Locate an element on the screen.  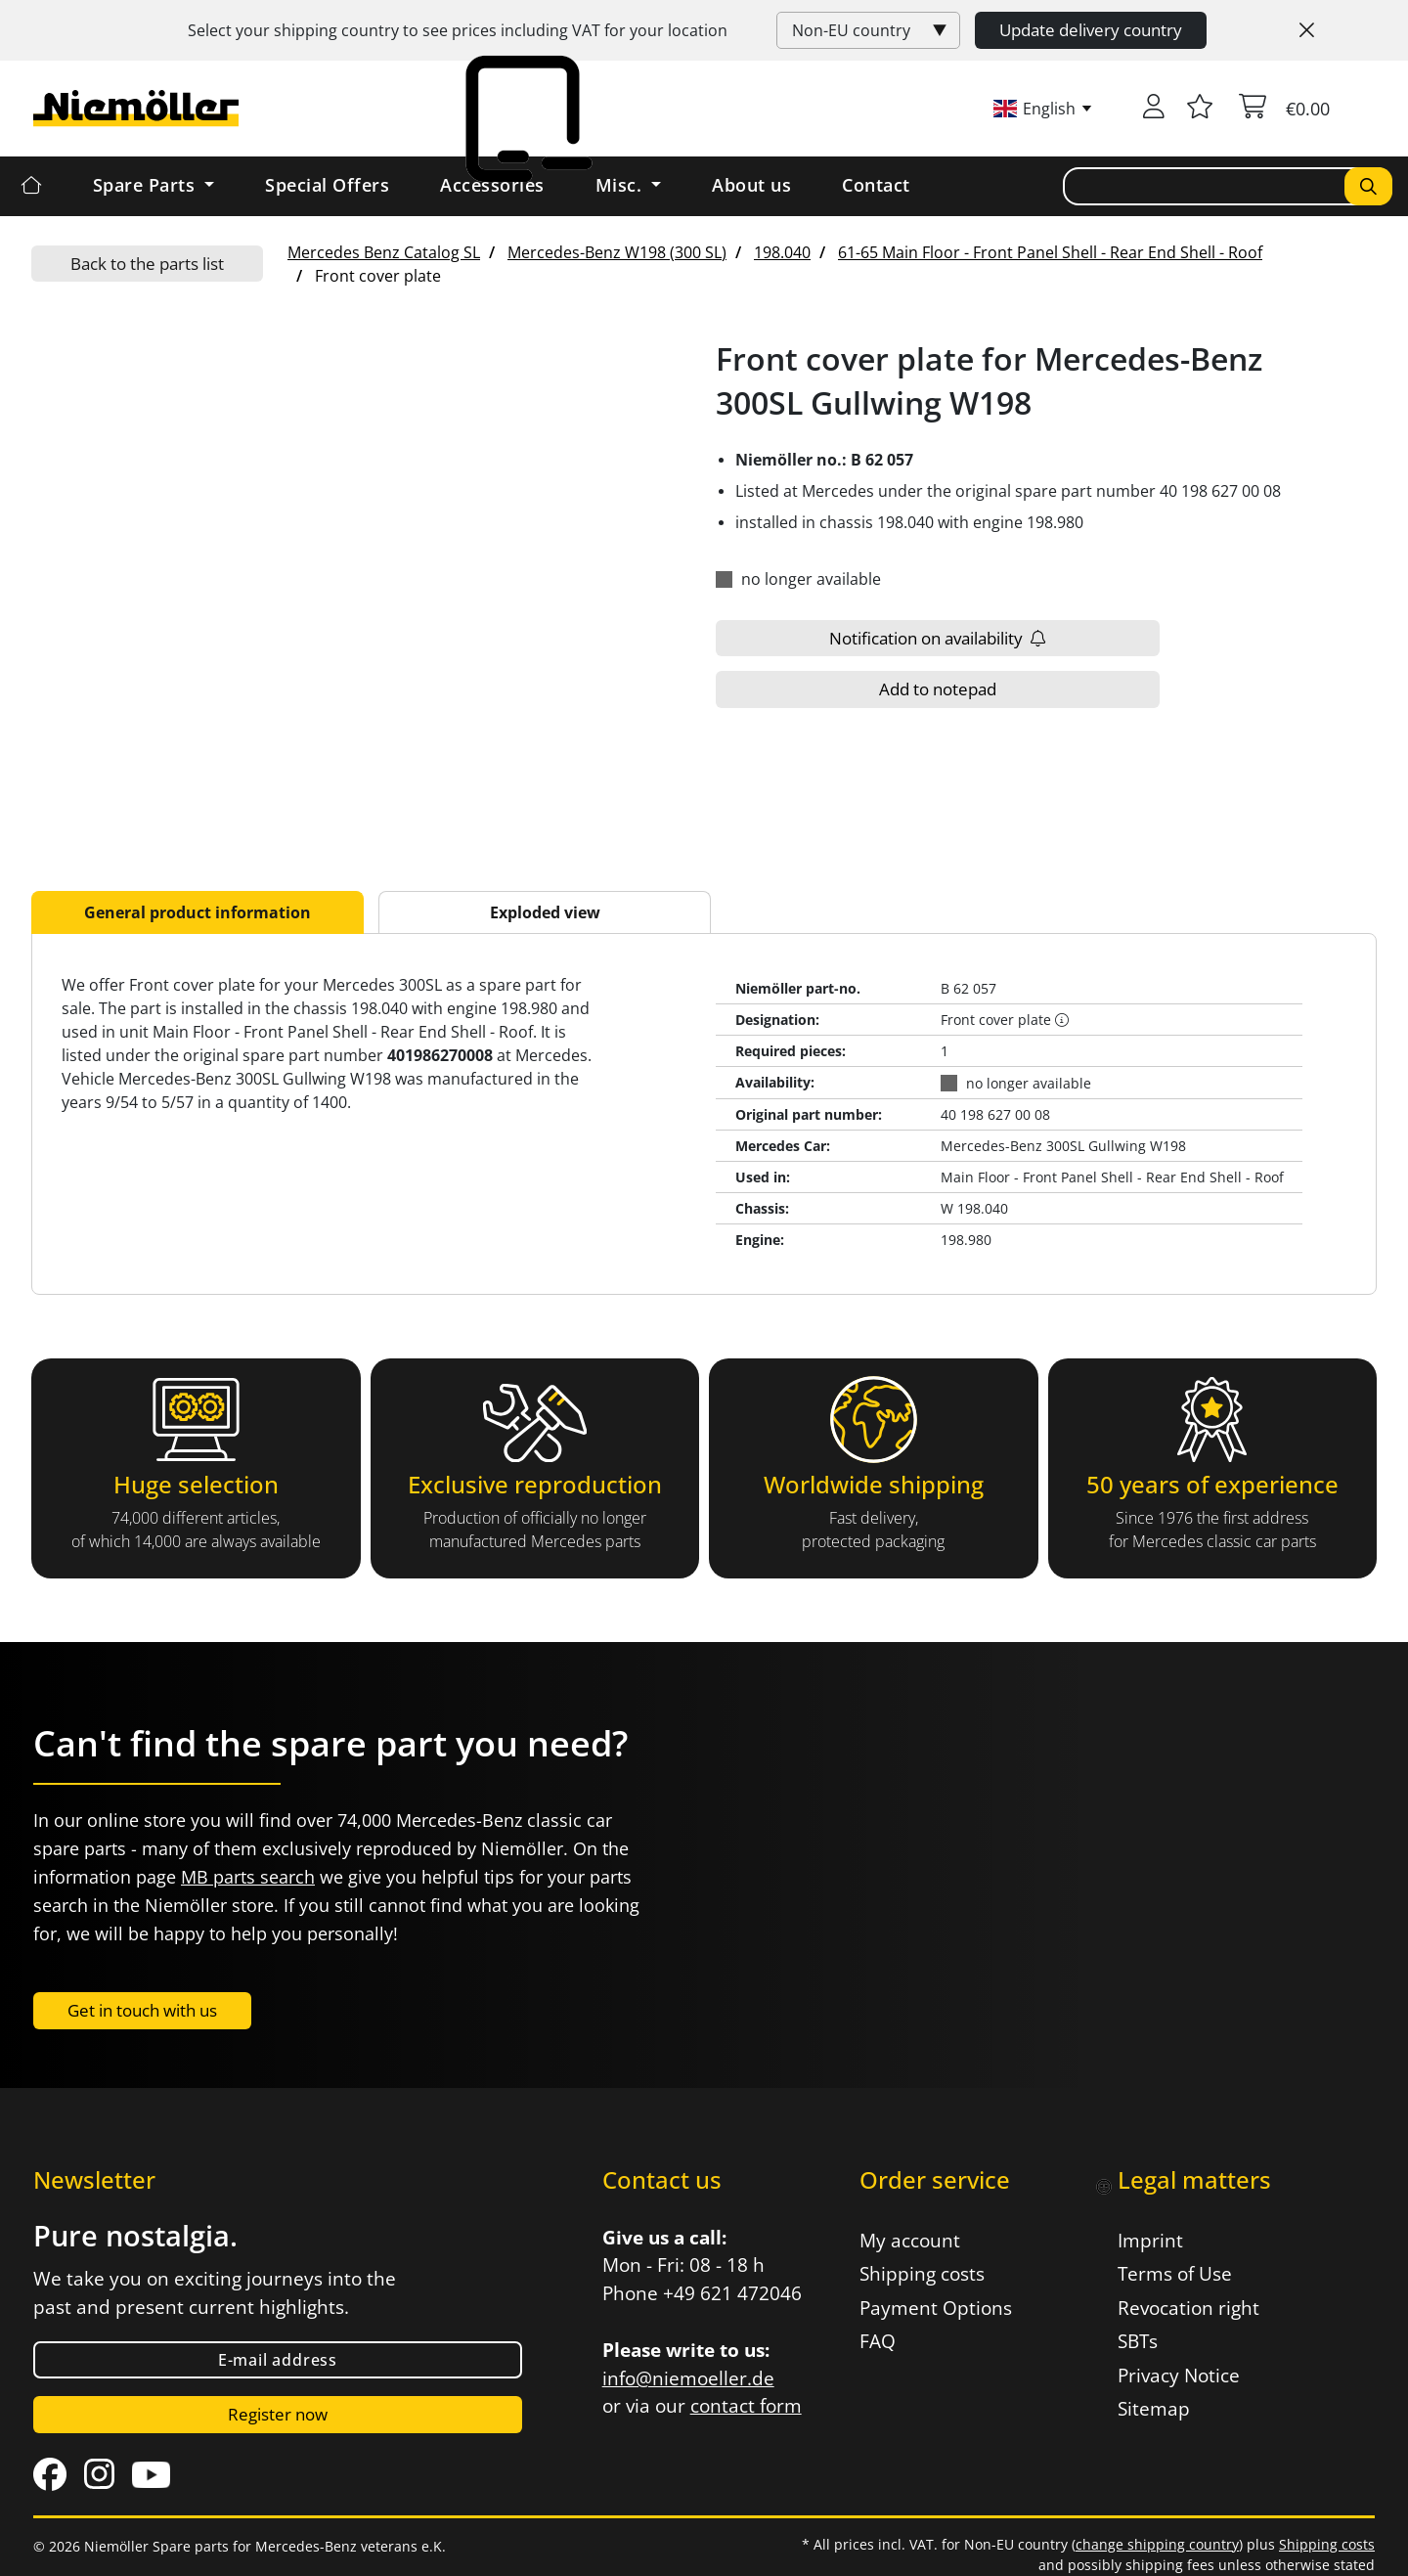
remove an iPad from connected devices is located at coordinates (522, 118).